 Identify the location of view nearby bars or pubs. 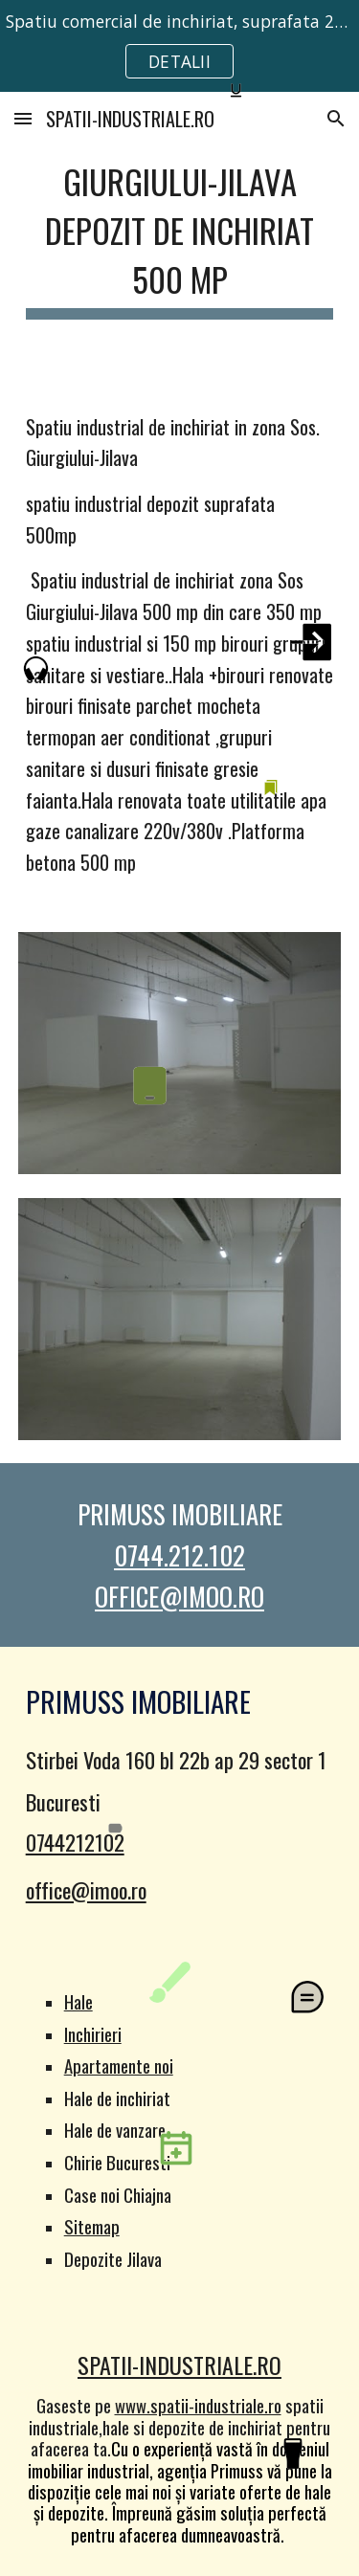
(293, 2454).